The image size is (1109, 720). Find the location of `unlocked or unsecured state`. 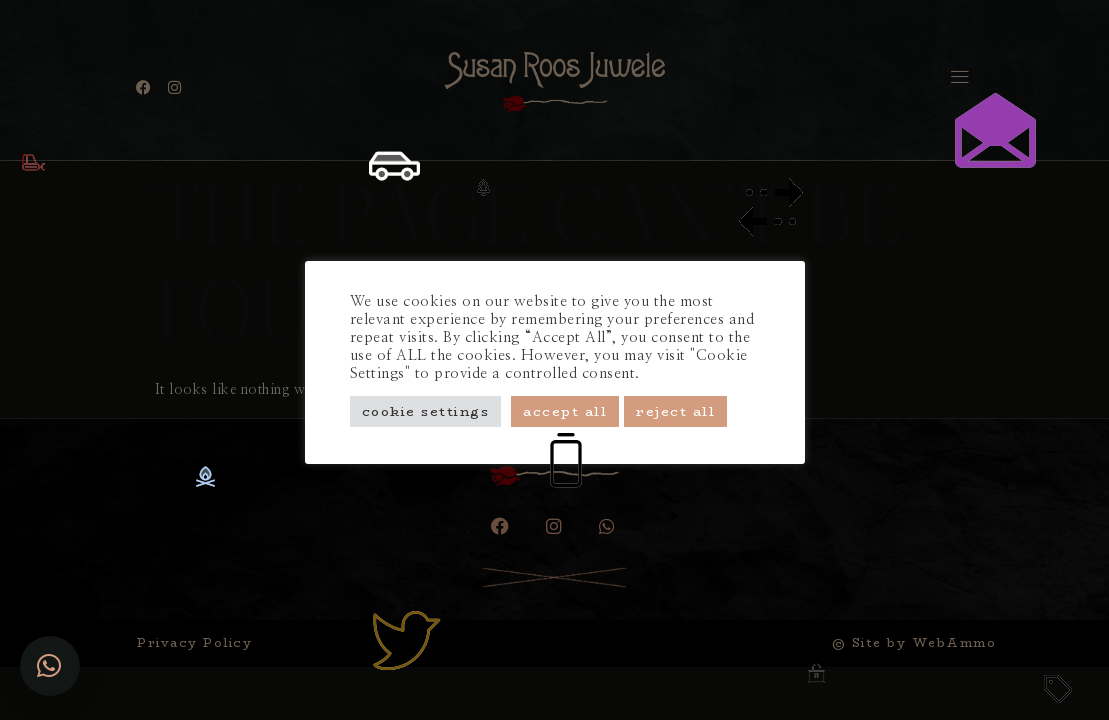

unlocked or unsecured state is located at coordinates (816, 674).